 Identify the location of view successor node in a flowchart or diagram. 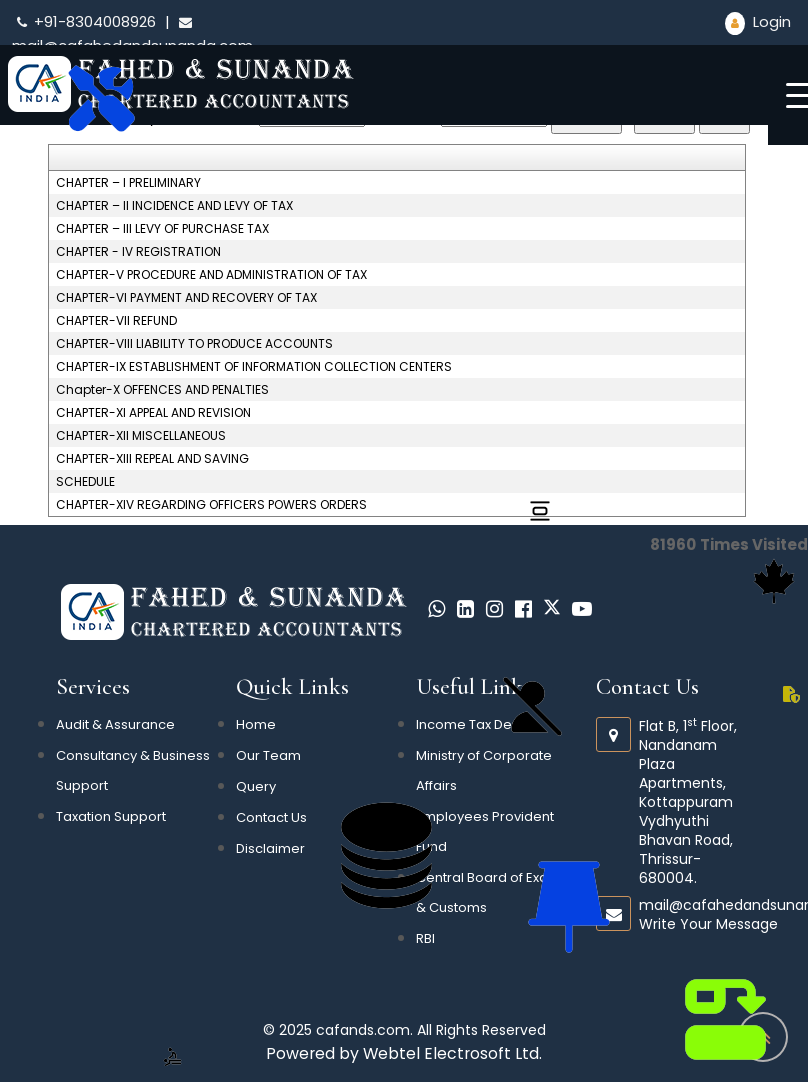
(725, 1019).